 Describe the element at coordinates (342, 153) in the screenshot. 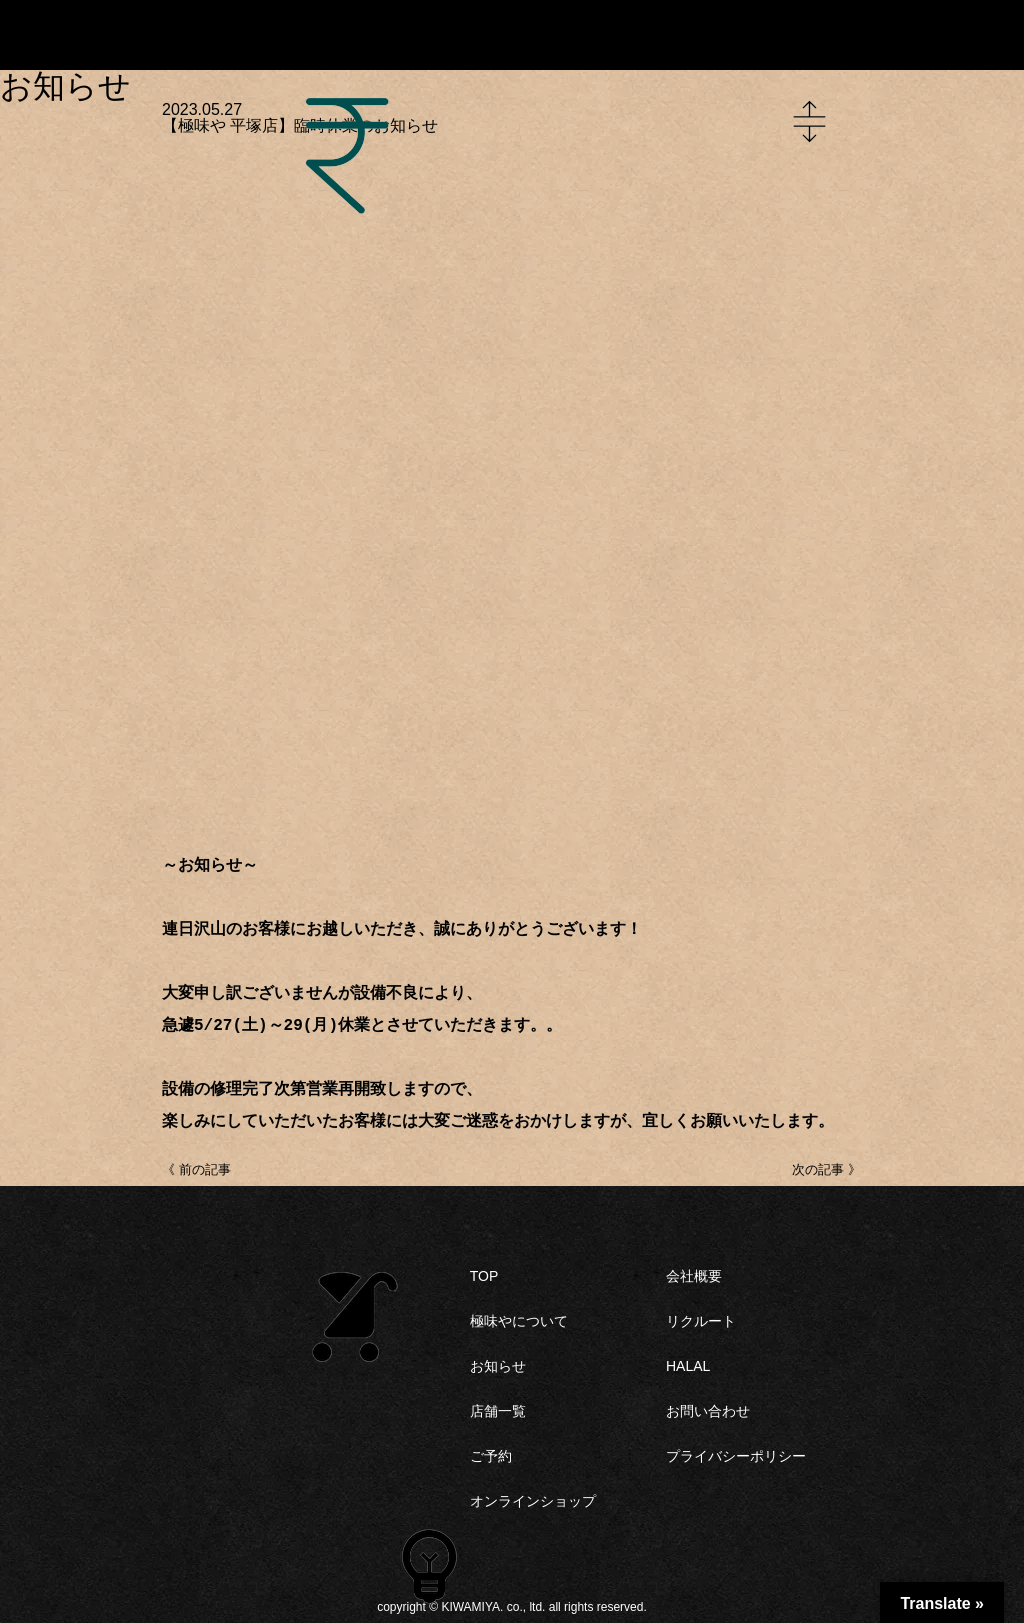

I see `view price in Indian rupees` at that location.